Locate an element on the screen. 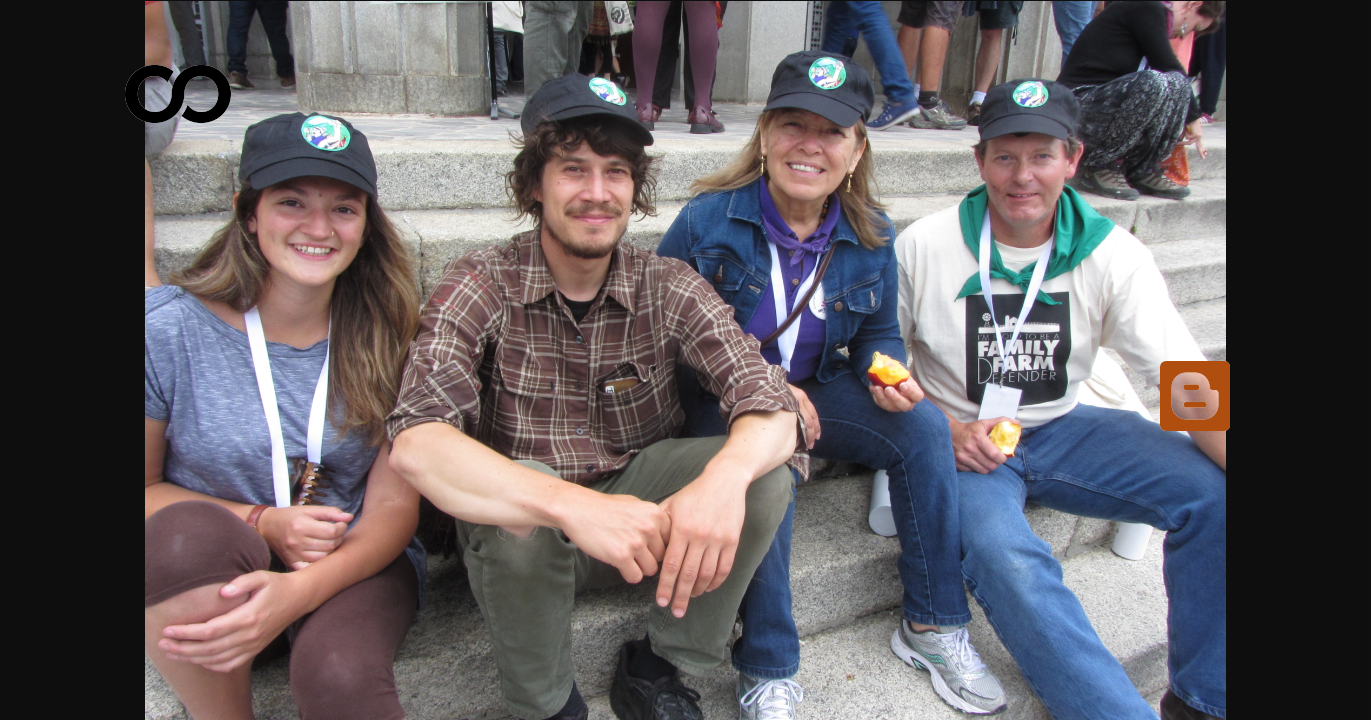 The image size is (1371, 720). visit gitconnected developer portfolio platform is located at coordinates (178, 94).